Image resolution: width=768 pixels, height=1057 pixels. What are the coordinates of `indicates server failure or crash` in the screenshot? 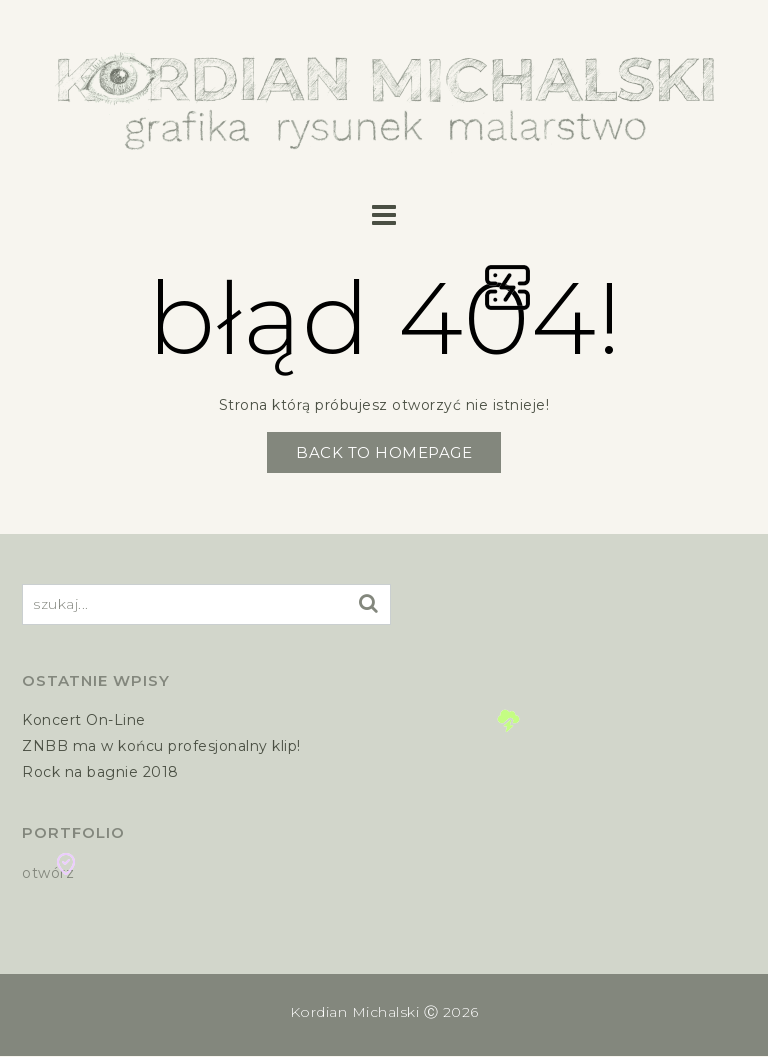 It's located at (507, 287).